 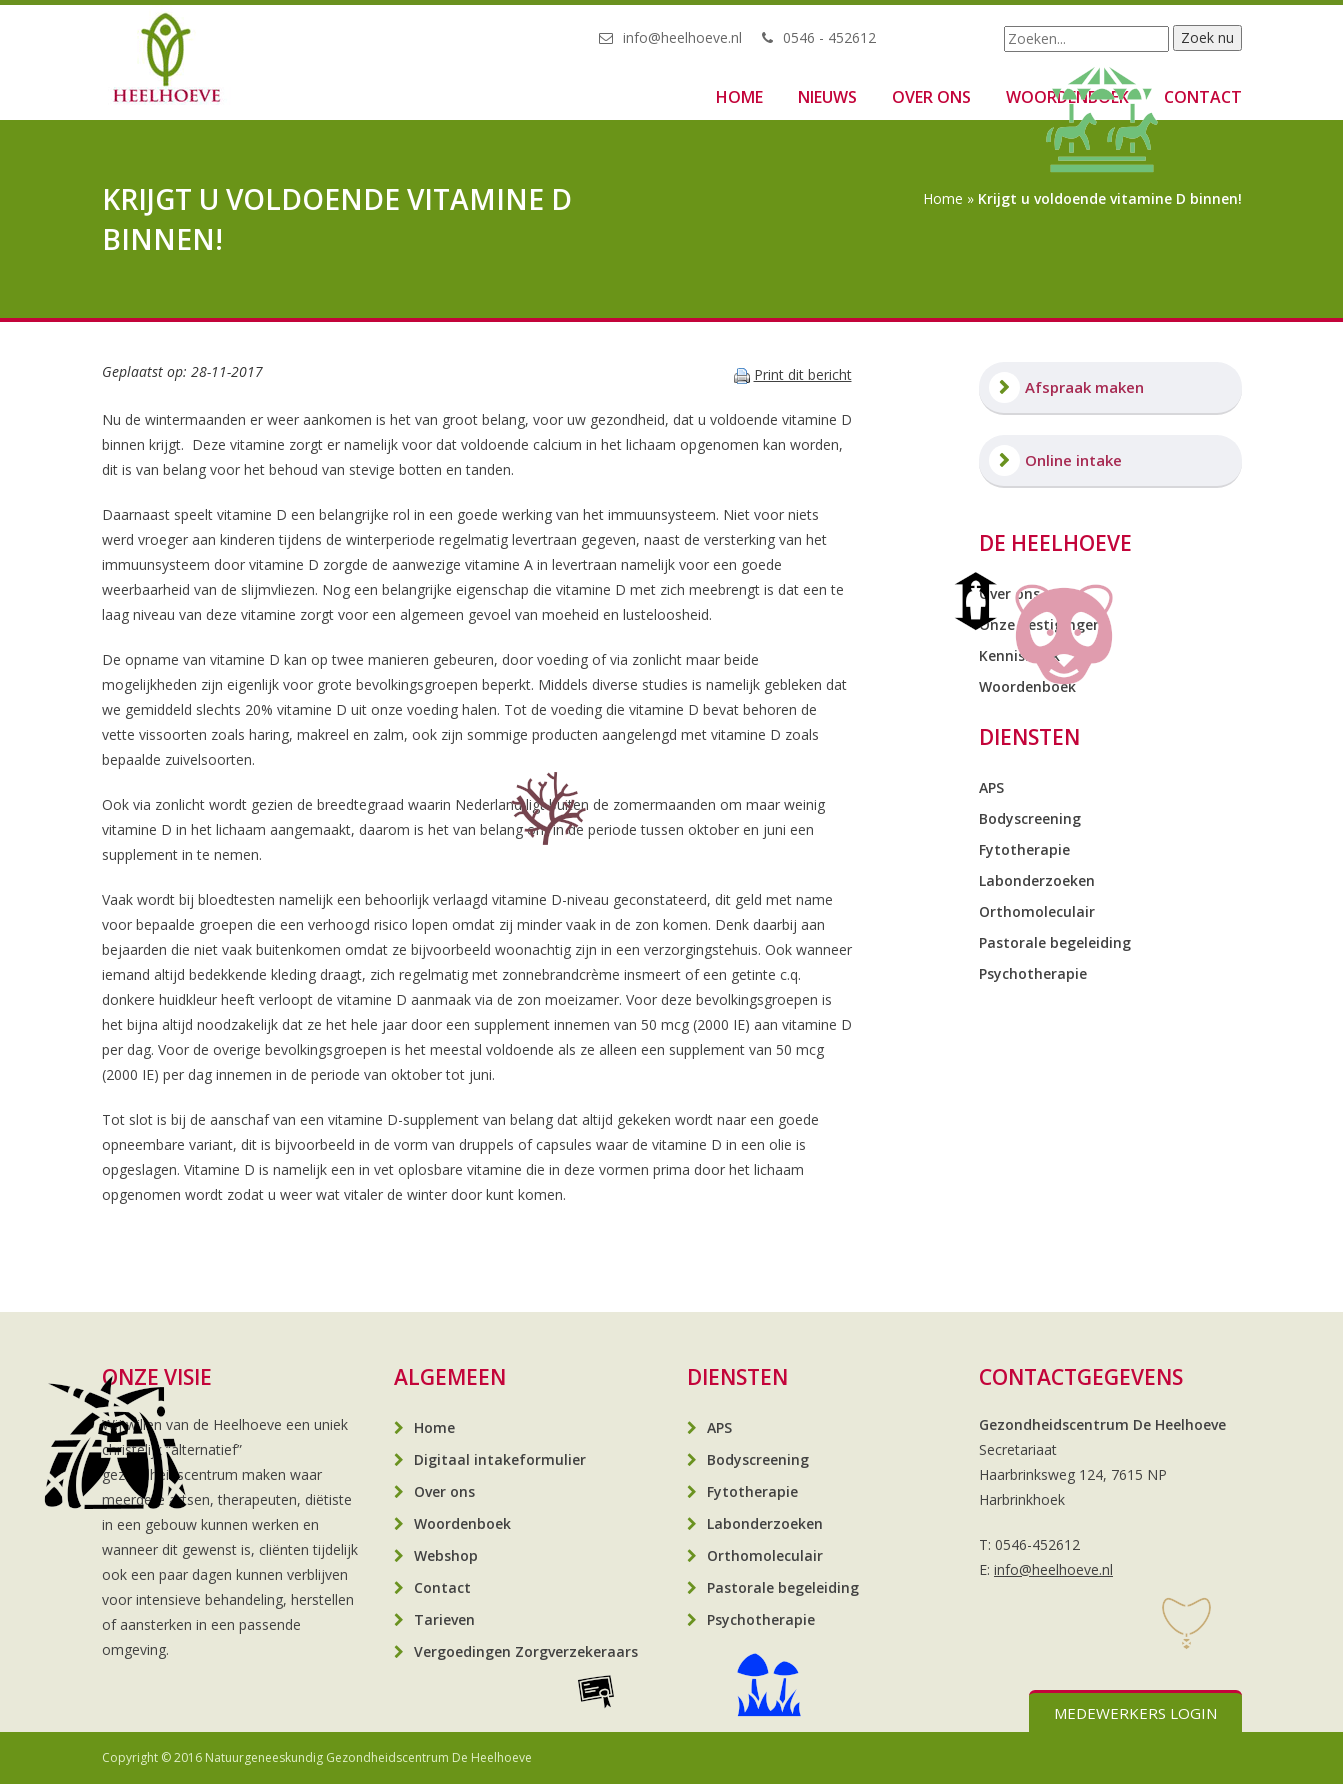 What do you see at coordinates (548, 808) in the screenshot?
I see `access coral reef or marine life content` at bounding box center [548, 808].